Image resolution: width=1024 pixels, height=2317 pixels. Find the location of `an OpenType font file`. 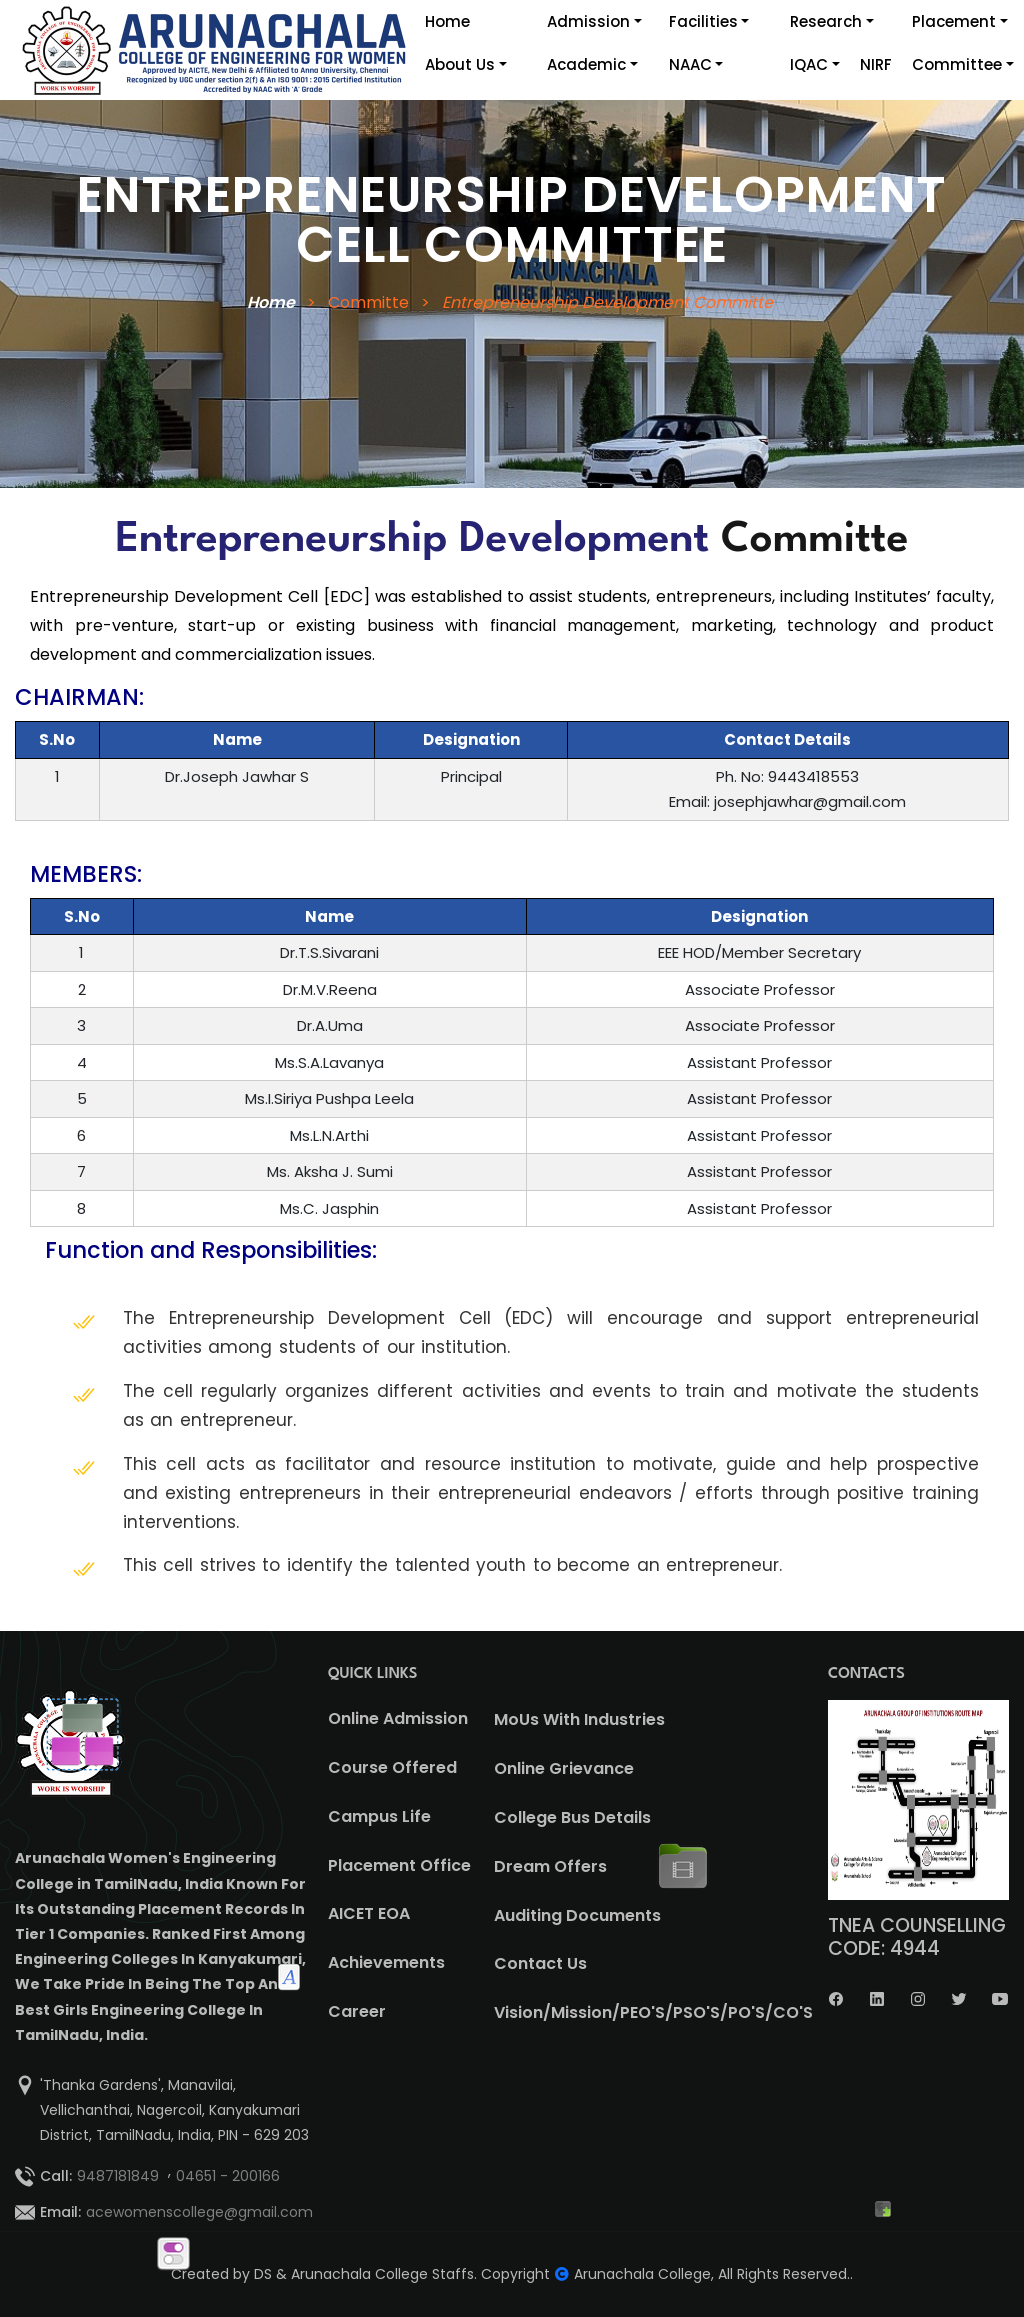

an OpenType font file is located at coordinates (289, 1977).